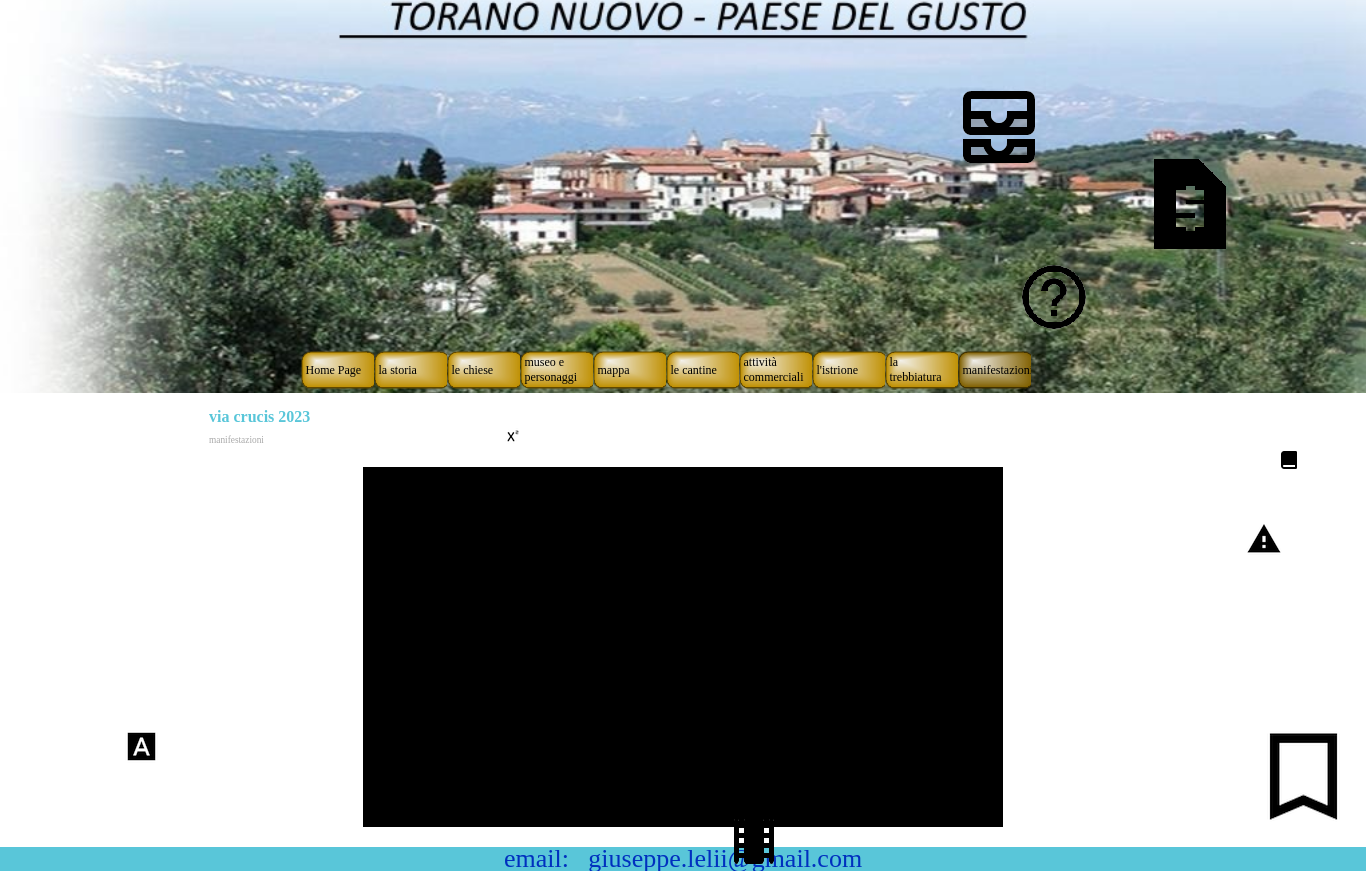  I want to click on format selected text as superscript, so click(511, 436).